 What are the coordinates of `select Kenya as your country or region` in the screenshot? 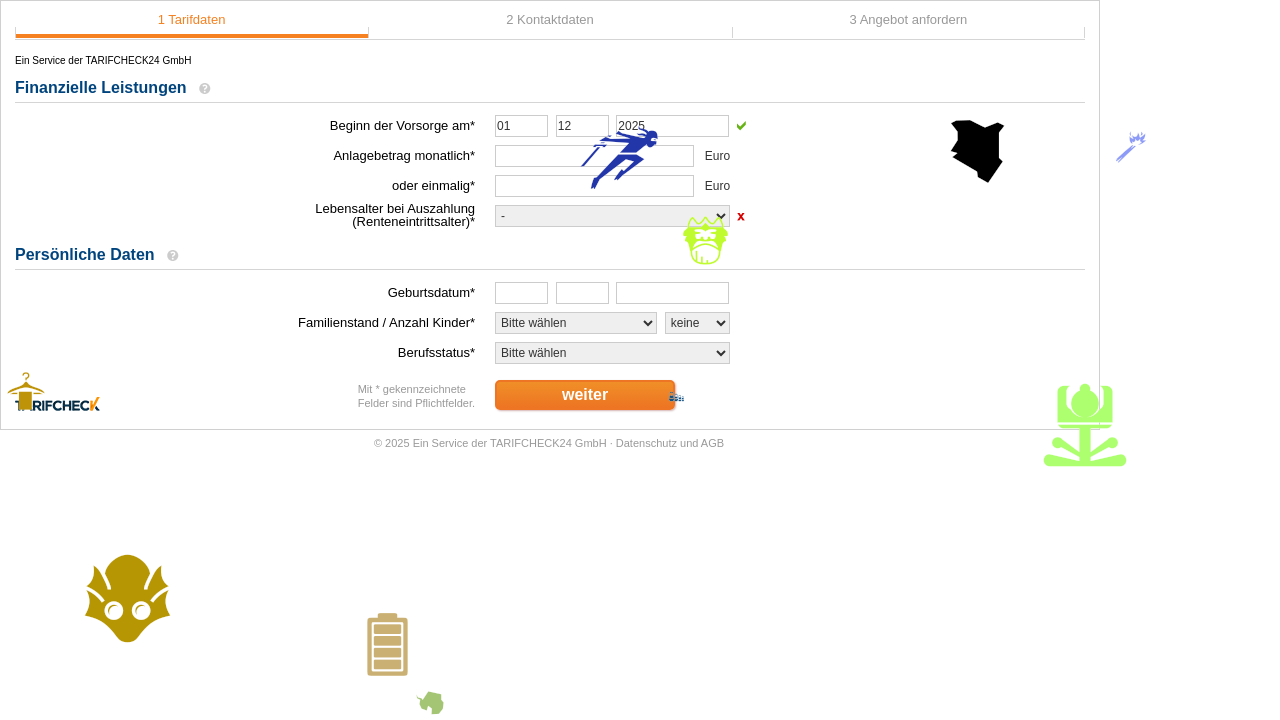 It's located at (977, 151).